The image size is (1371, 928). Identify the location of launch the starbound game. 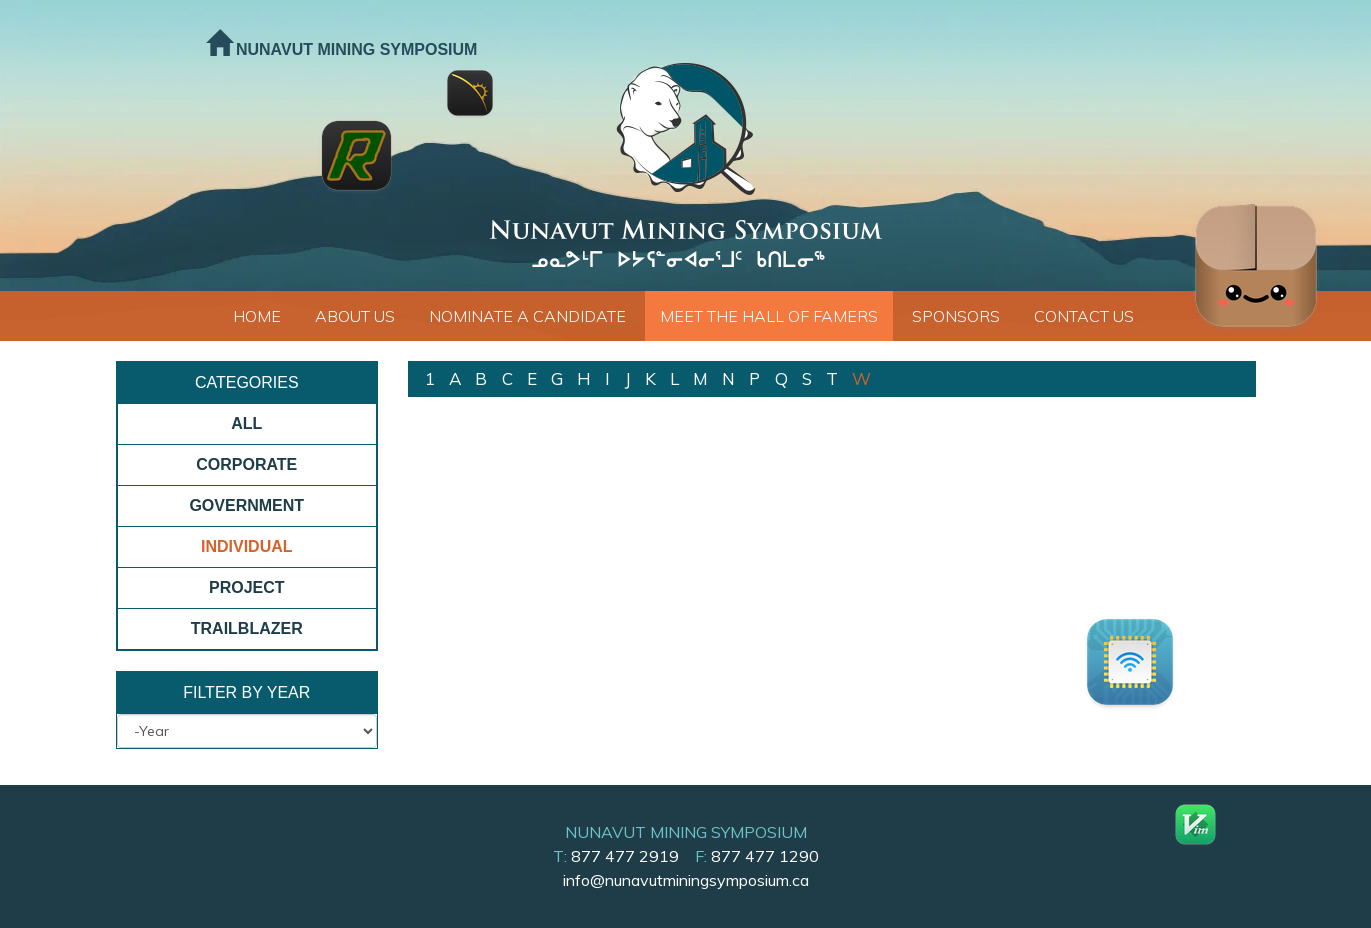
(470, 93).